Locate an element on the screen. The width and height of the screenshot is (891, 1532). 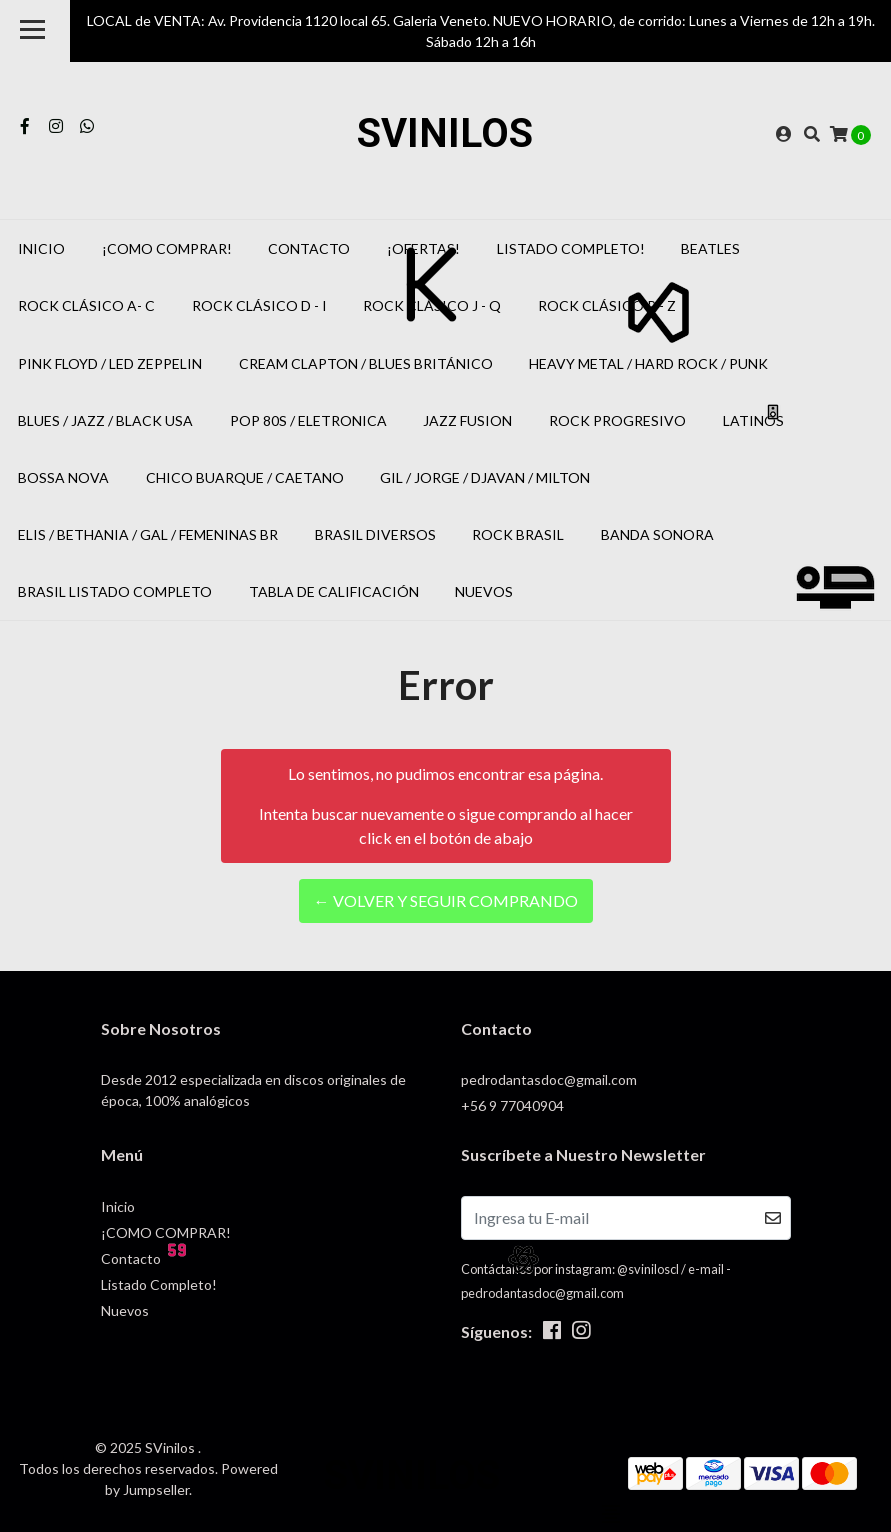
open visual studio application is located at coordinates (658, 312).